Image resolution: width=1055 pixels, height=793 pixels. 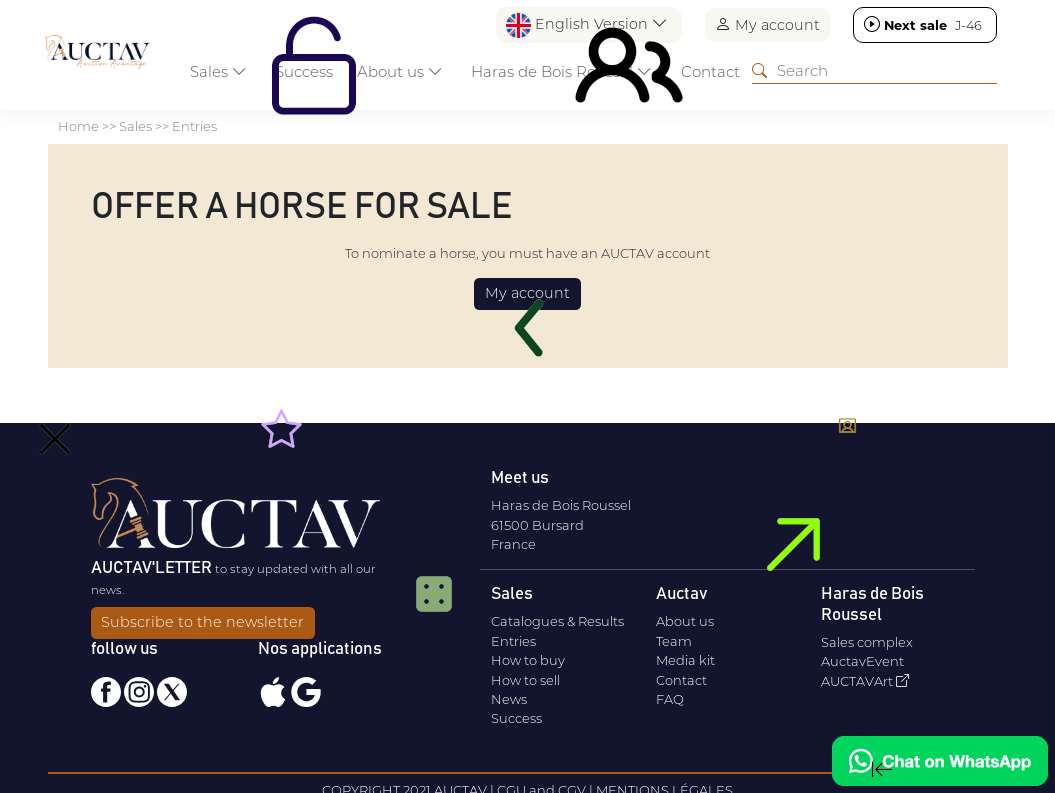 I want to click on roll or randomize a selection, so click(x=434, y=594).